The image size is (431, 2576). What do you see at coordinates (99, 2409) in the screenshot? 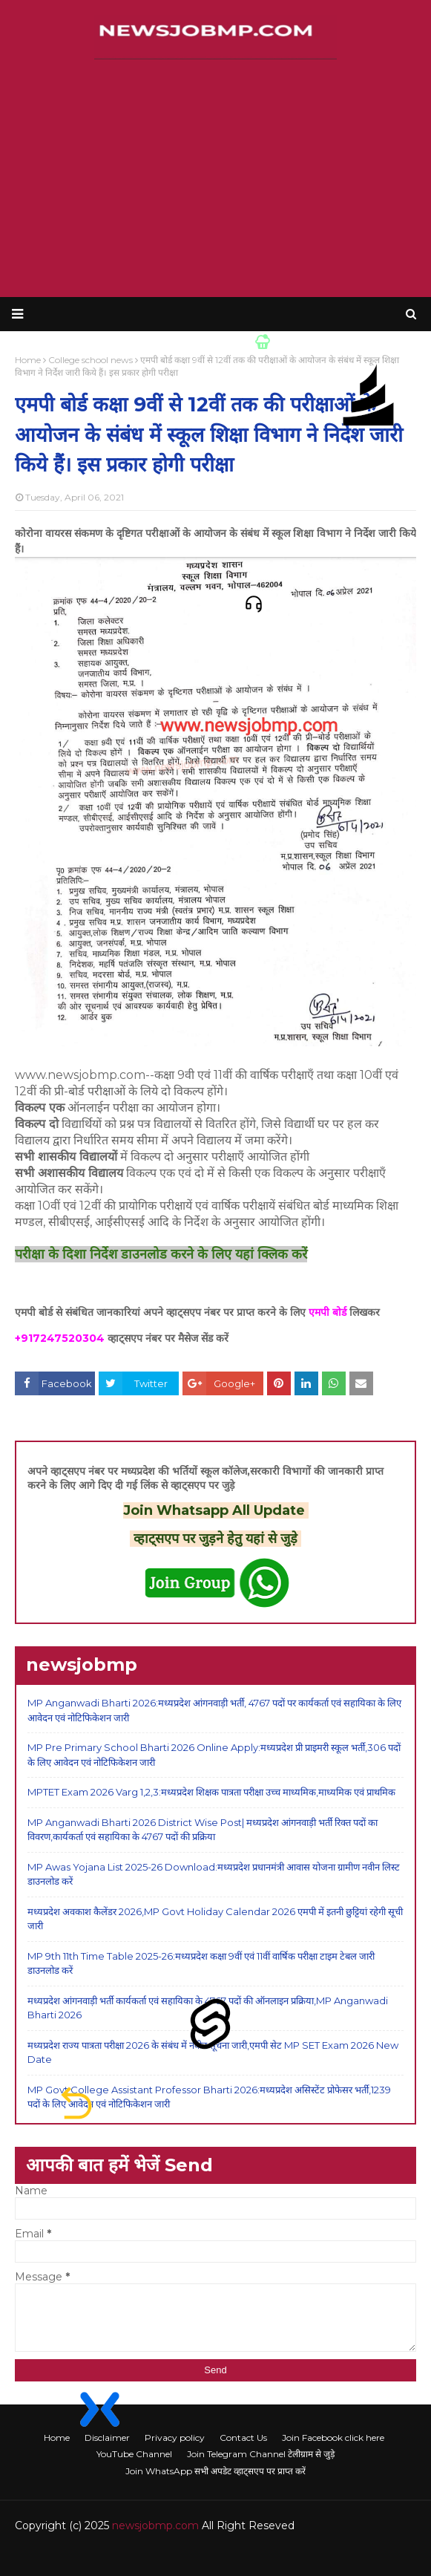
I see `mixer streaming platform logo` at bounding box center [99, 2409].